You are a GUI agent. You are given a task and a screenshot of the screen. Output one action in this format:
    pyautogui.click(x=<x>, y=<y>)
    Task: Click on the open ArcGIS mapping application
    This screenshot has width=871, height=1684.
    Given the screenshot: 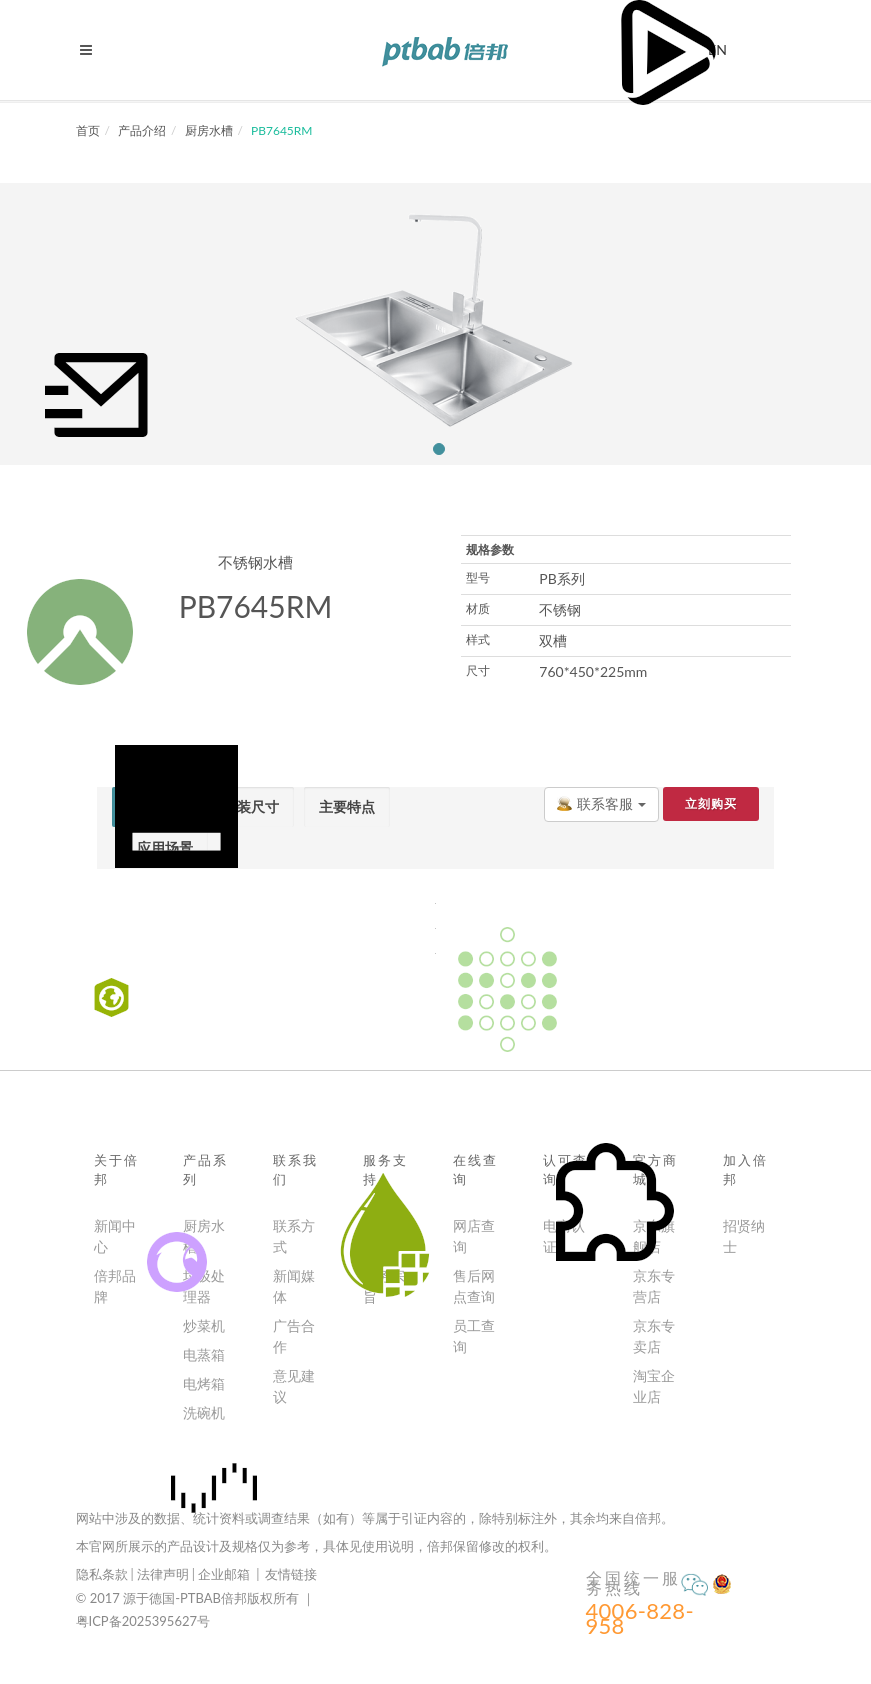 What is the action you would take?
    pyautogui.click(x=111, y=997)
    